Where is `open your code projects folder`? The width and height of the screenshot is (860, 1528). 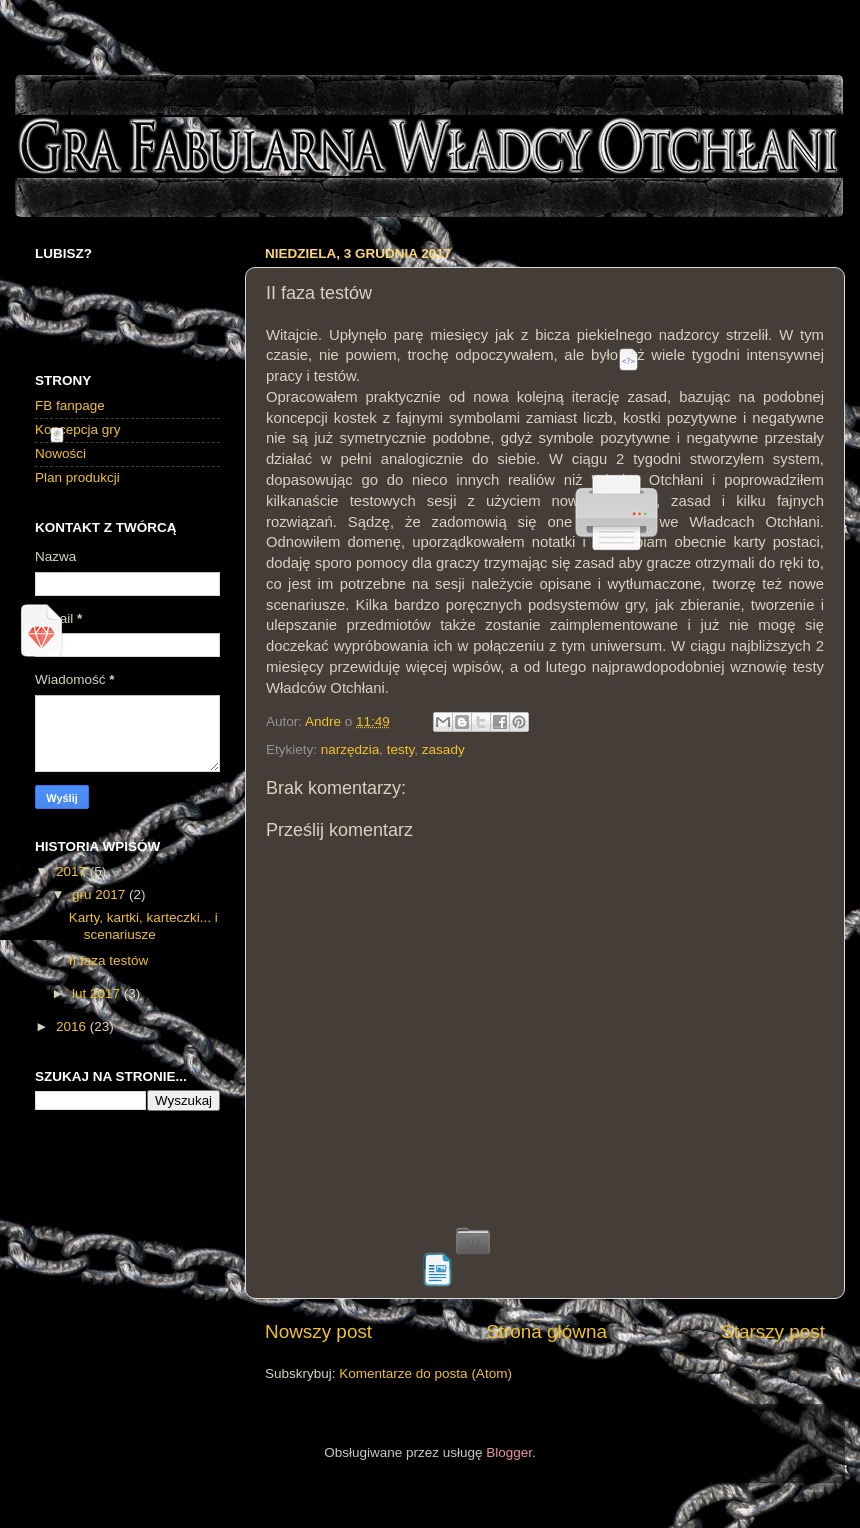 open your code projects folder is located at coordinates (473, 1241).